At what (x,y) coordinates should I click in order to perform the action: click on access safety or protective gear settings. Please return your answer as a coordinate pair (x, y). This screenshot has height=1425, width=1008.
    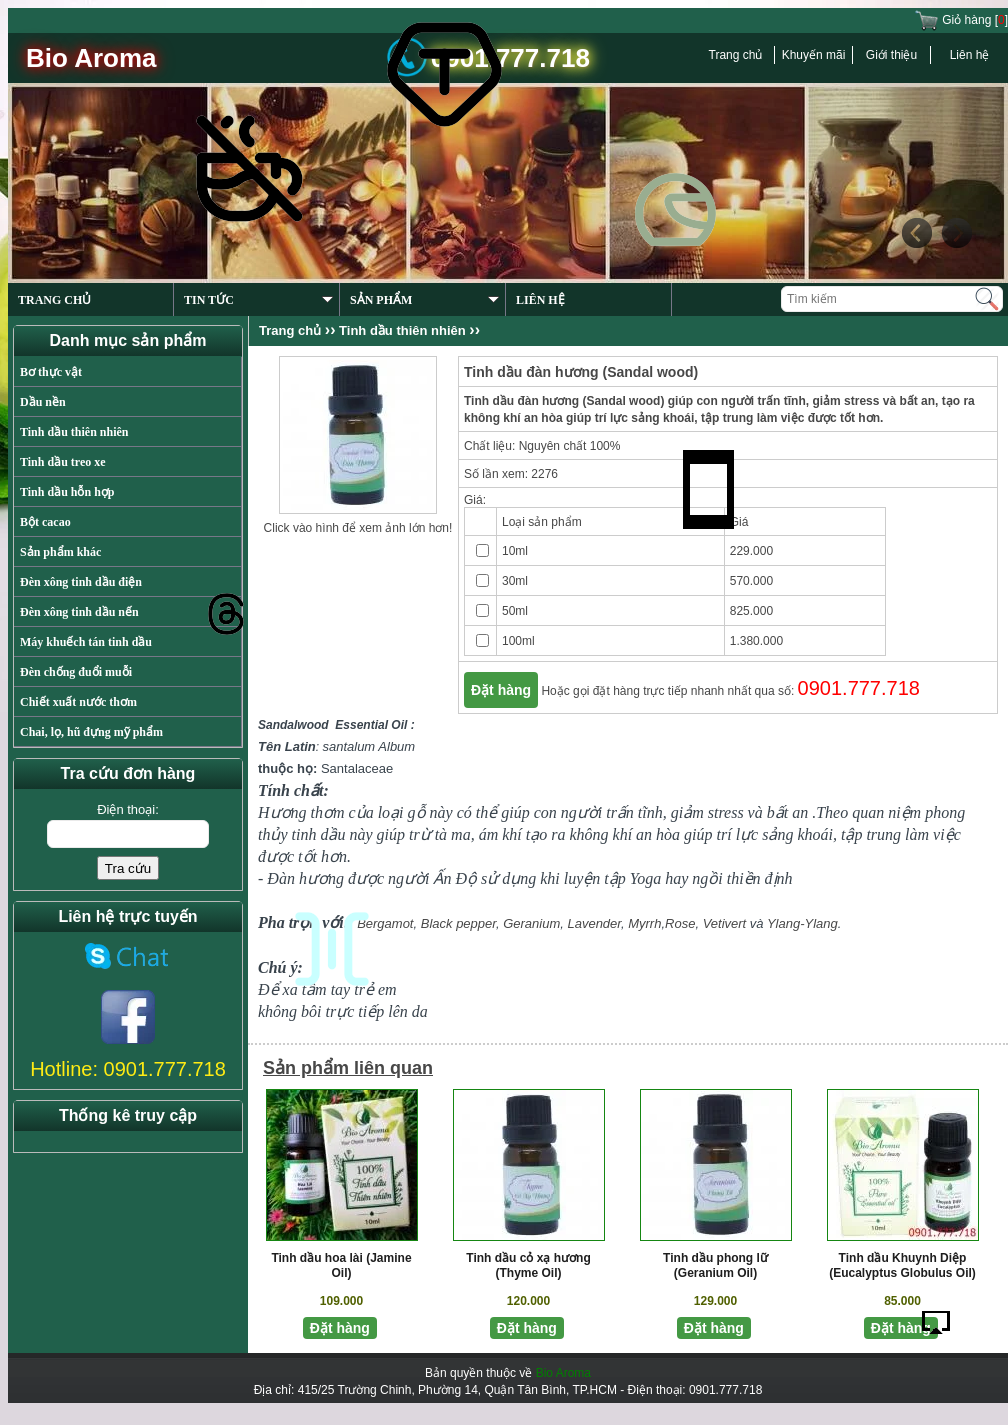
    Looking at the image, I should click on (675, 209).